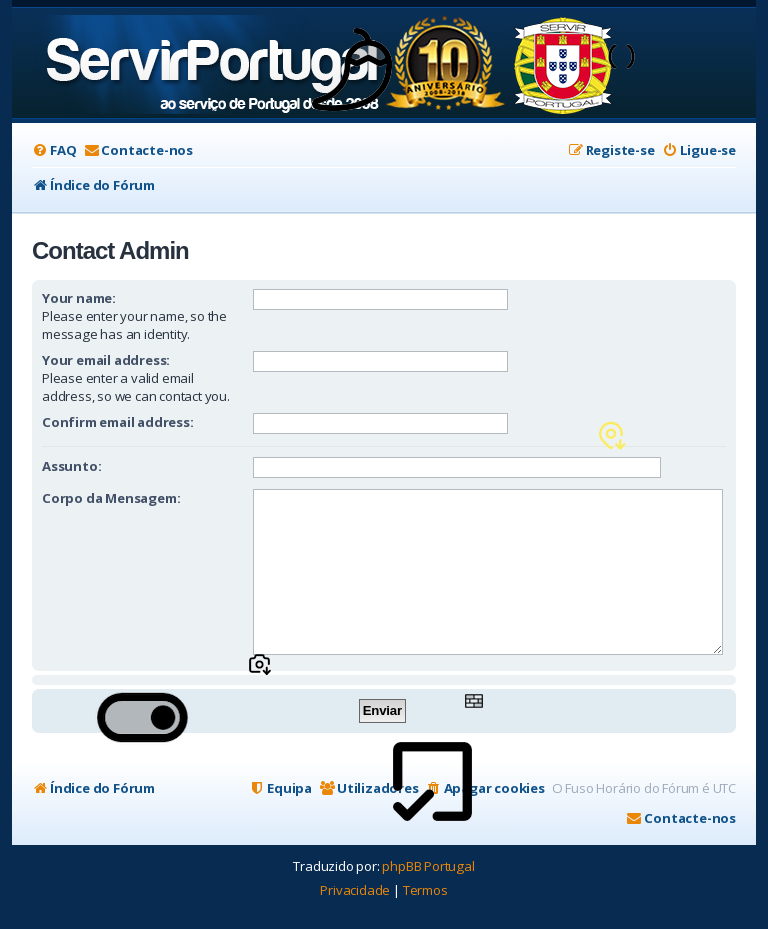 The height and width of the screenshot is (929, 768). Describe the element at coordinates (611, 435) in the screenshot. I see `drop a pin at current location` at that location.